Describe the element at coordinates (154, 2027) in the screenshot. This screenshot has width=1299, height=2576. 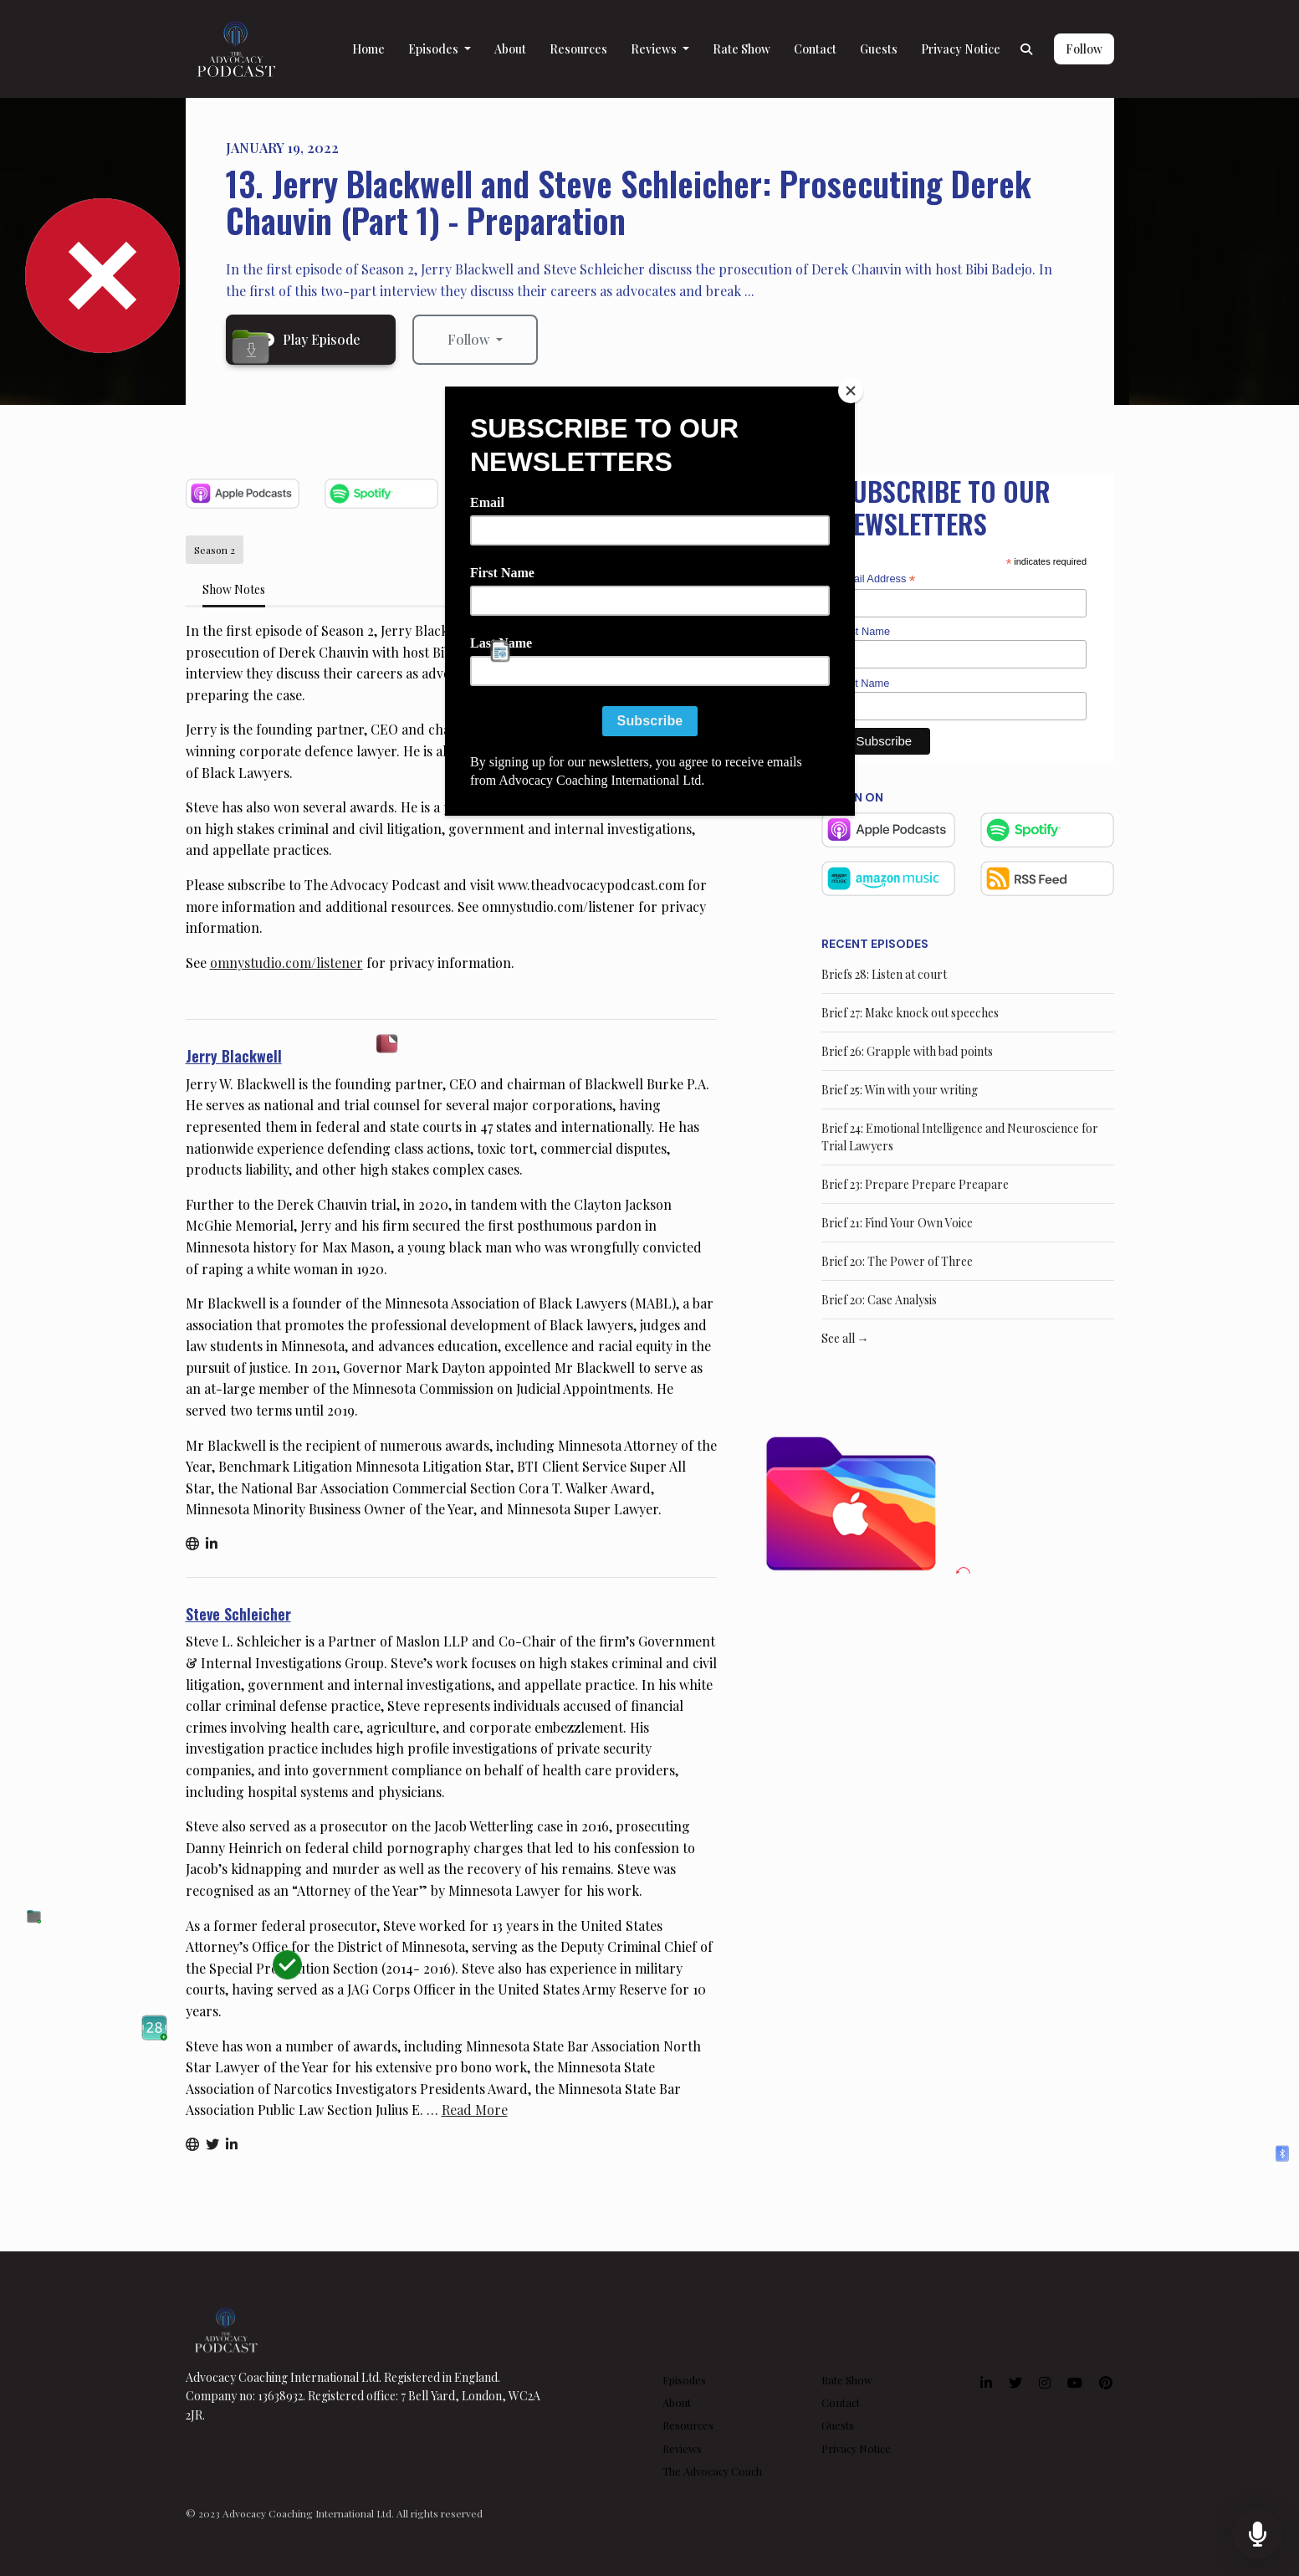
I see `create a new calendar appointment` at that location.